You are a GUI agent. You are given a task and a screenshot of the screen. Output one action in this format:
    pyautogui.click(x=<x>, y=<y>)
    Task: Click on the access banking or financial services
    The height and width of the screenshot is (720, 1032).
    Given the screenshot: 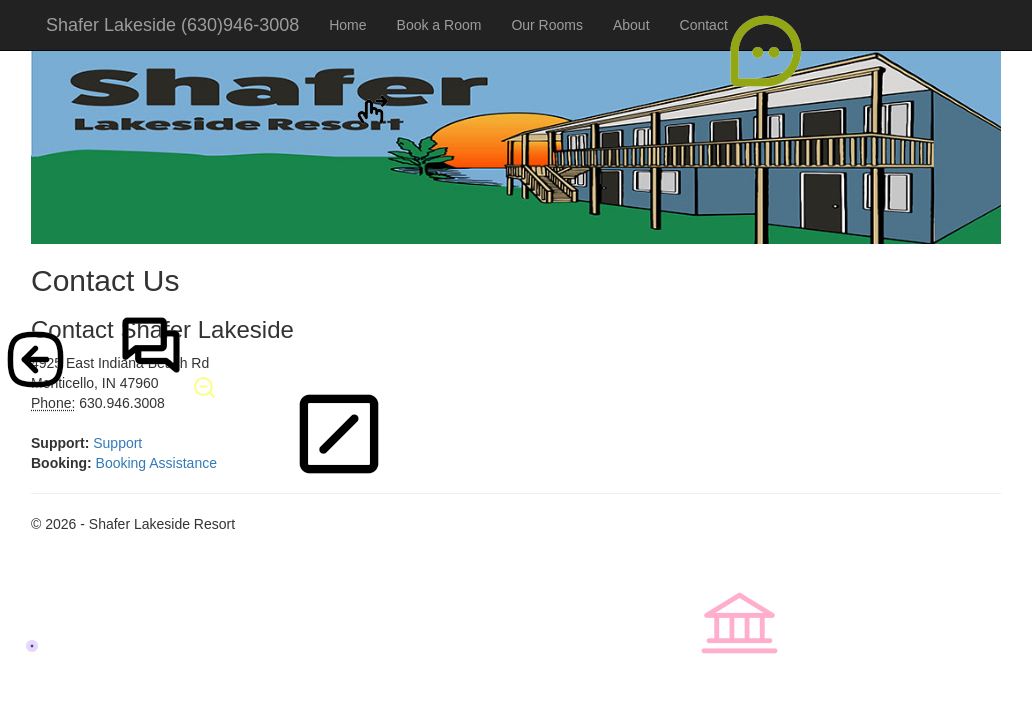 What is the action you would take?
    pyautogui.click(x=739, y=625)
    